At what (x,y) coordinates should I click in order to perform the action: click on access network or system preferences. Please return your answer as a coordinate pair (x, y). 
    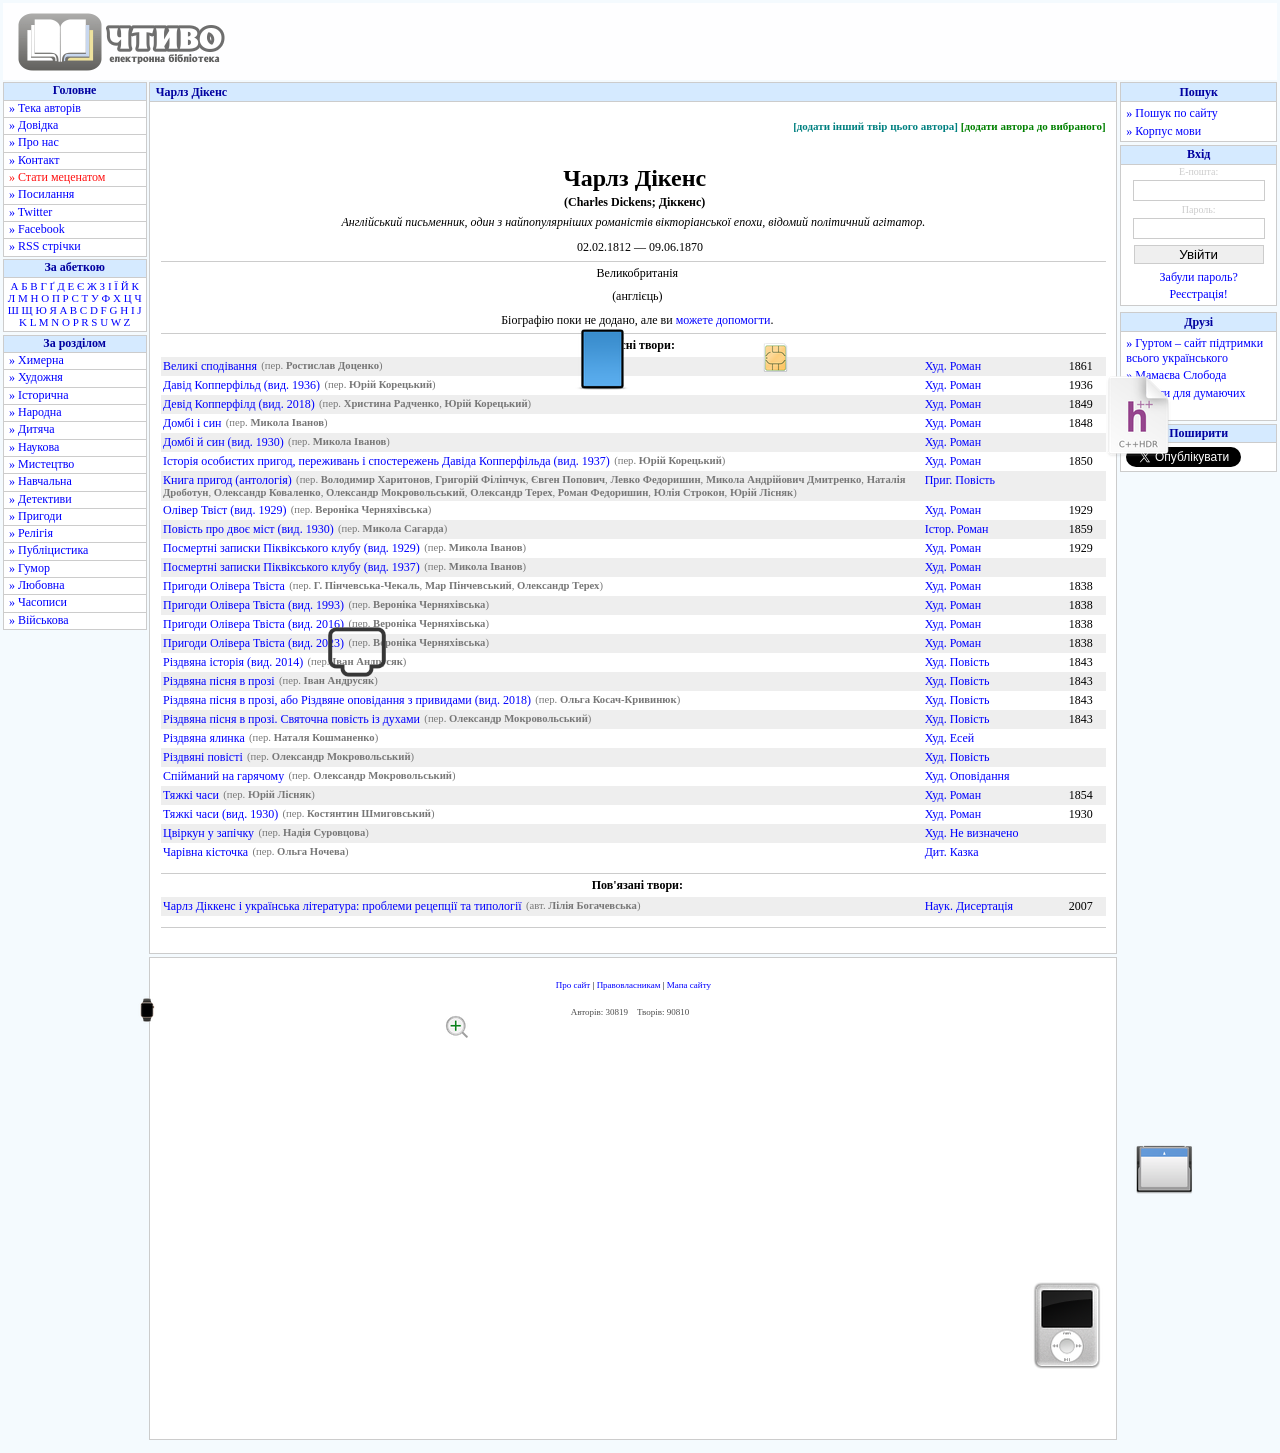
    Looking at the image, I should click on (357, 652).